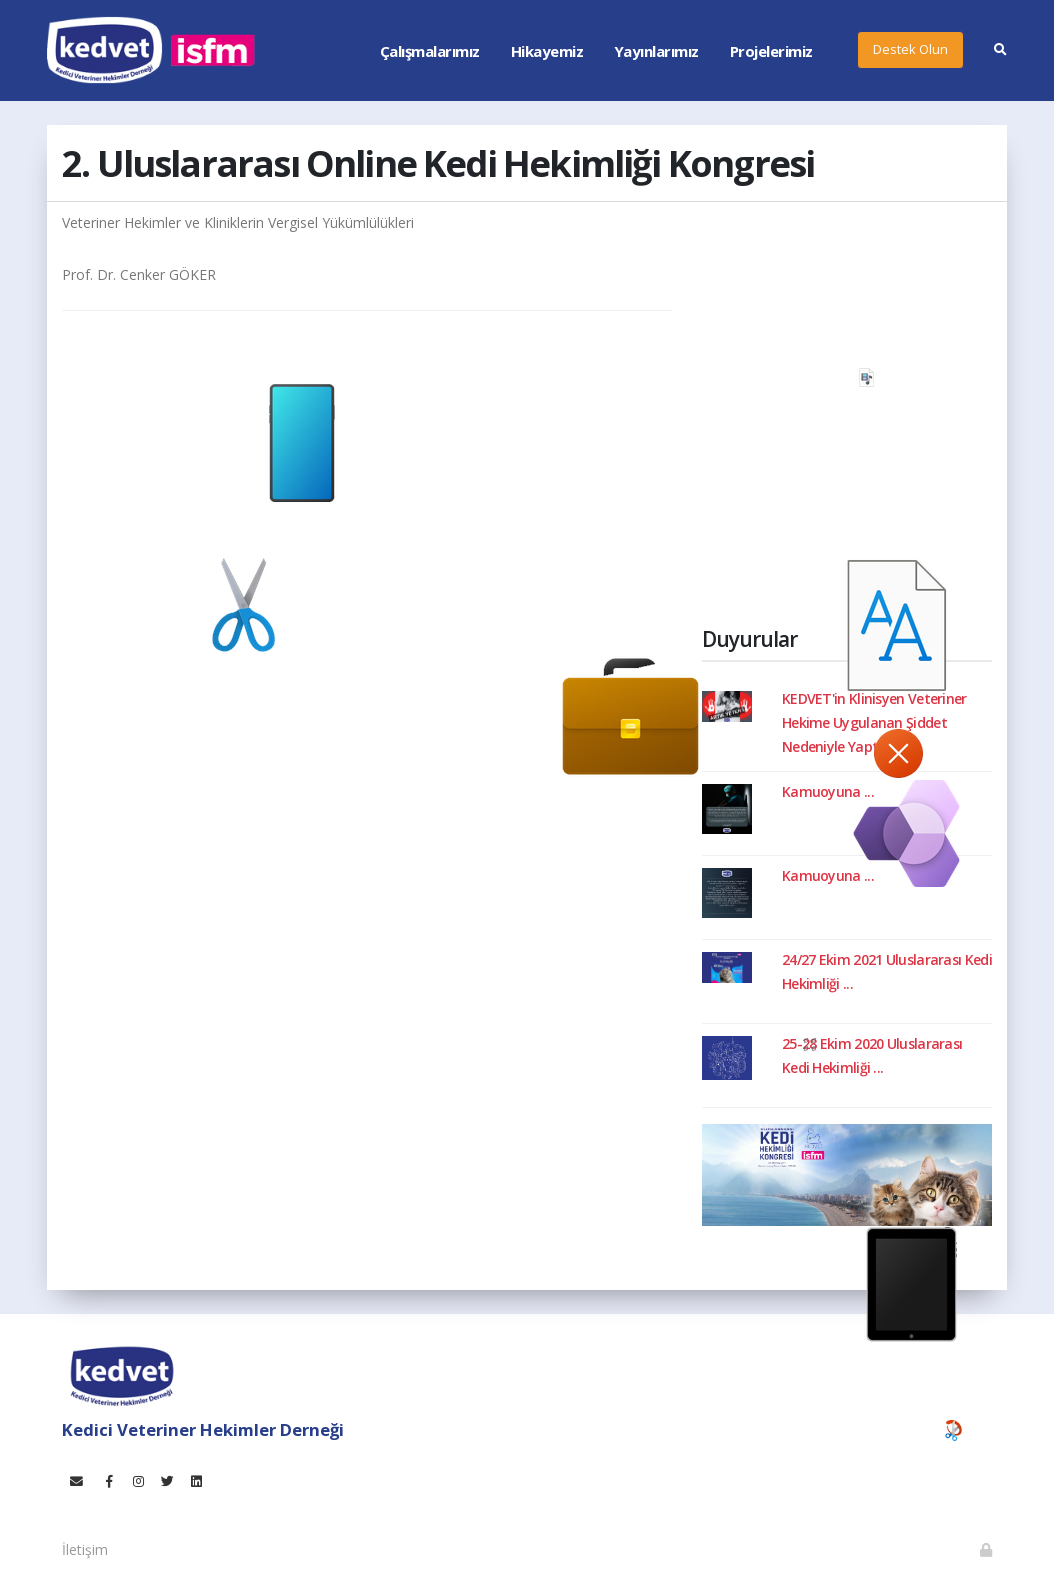 This screenshot has height=1581, width=1054. I want to click on open a font file, so click(896, 625).